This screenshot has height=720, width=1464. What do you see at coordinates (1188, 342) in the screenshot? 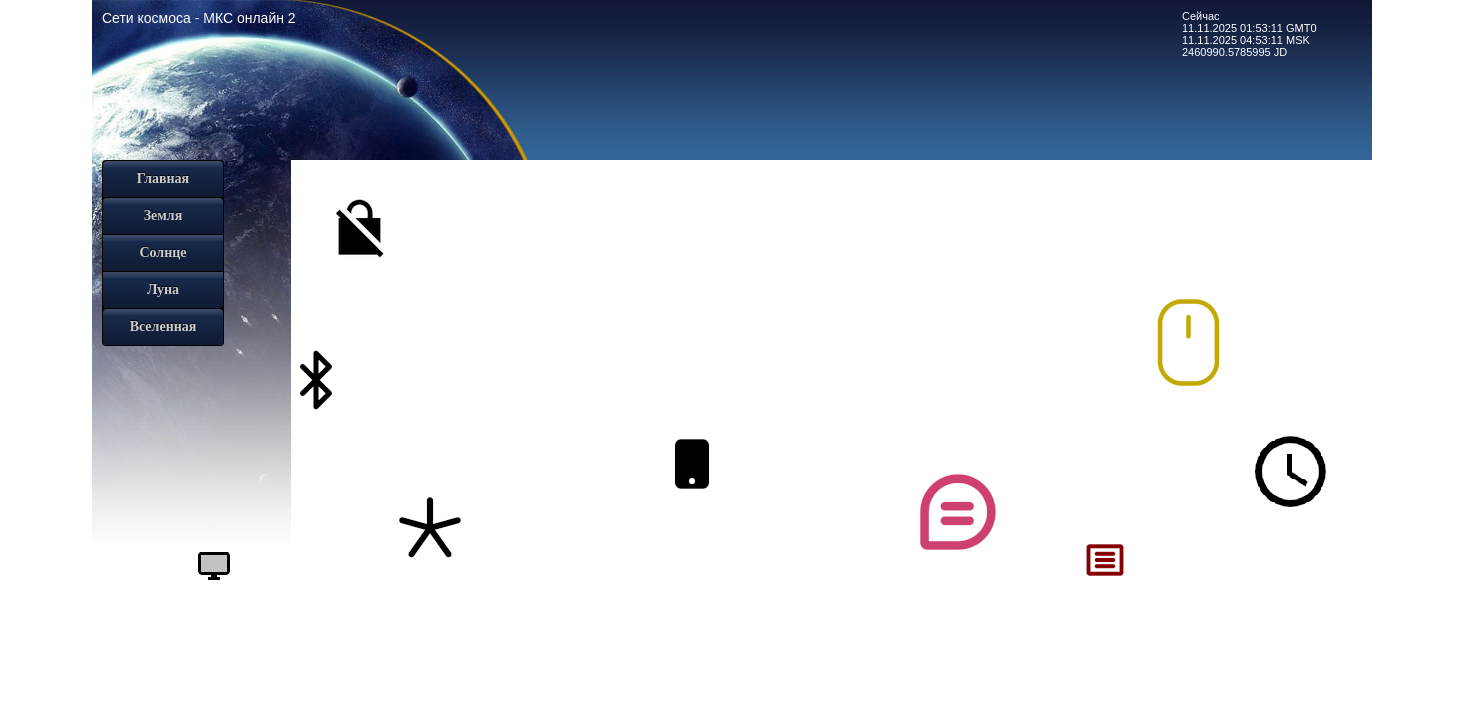
I see `mouse input device indicator` at bounding box center [1188, 342].